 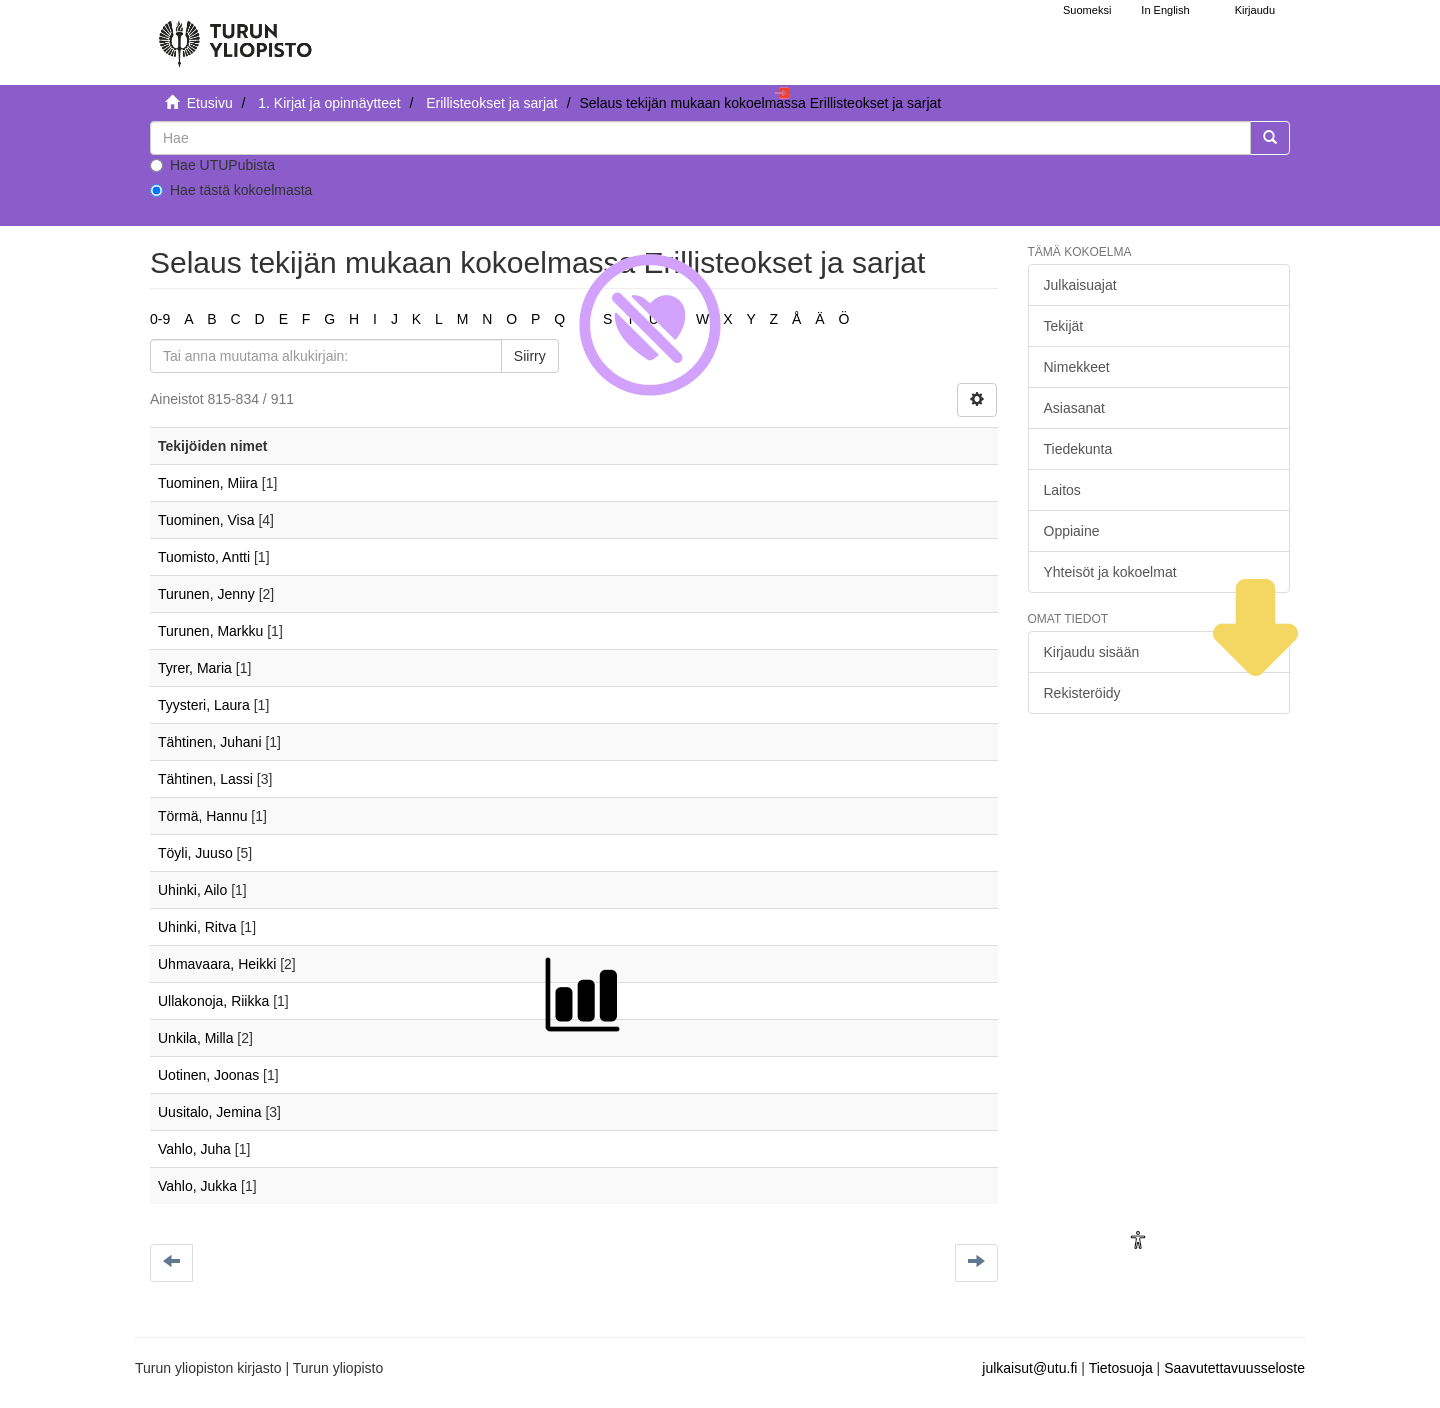 I want to click on remove from favorites, so click(x=650, y=325).